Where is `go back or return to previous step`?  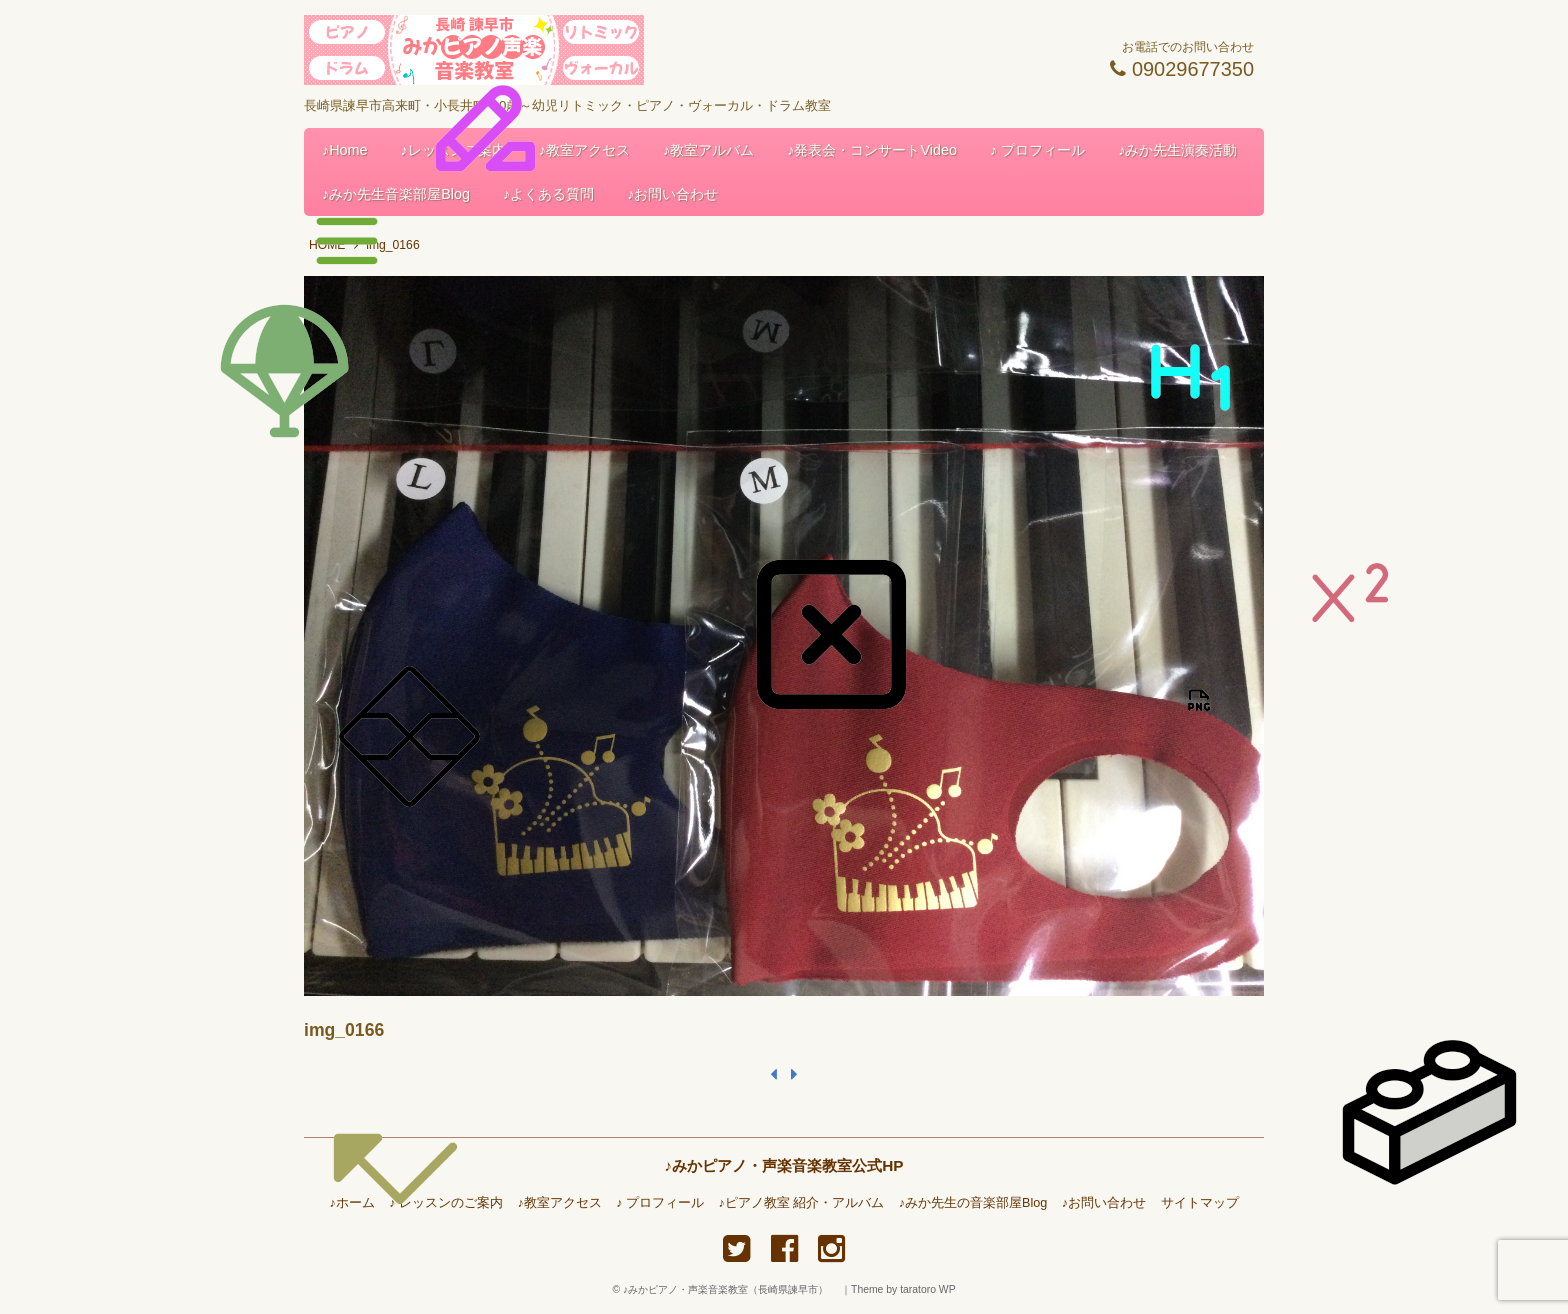
go back or return to previous step is located at coordinates (395, 1164).